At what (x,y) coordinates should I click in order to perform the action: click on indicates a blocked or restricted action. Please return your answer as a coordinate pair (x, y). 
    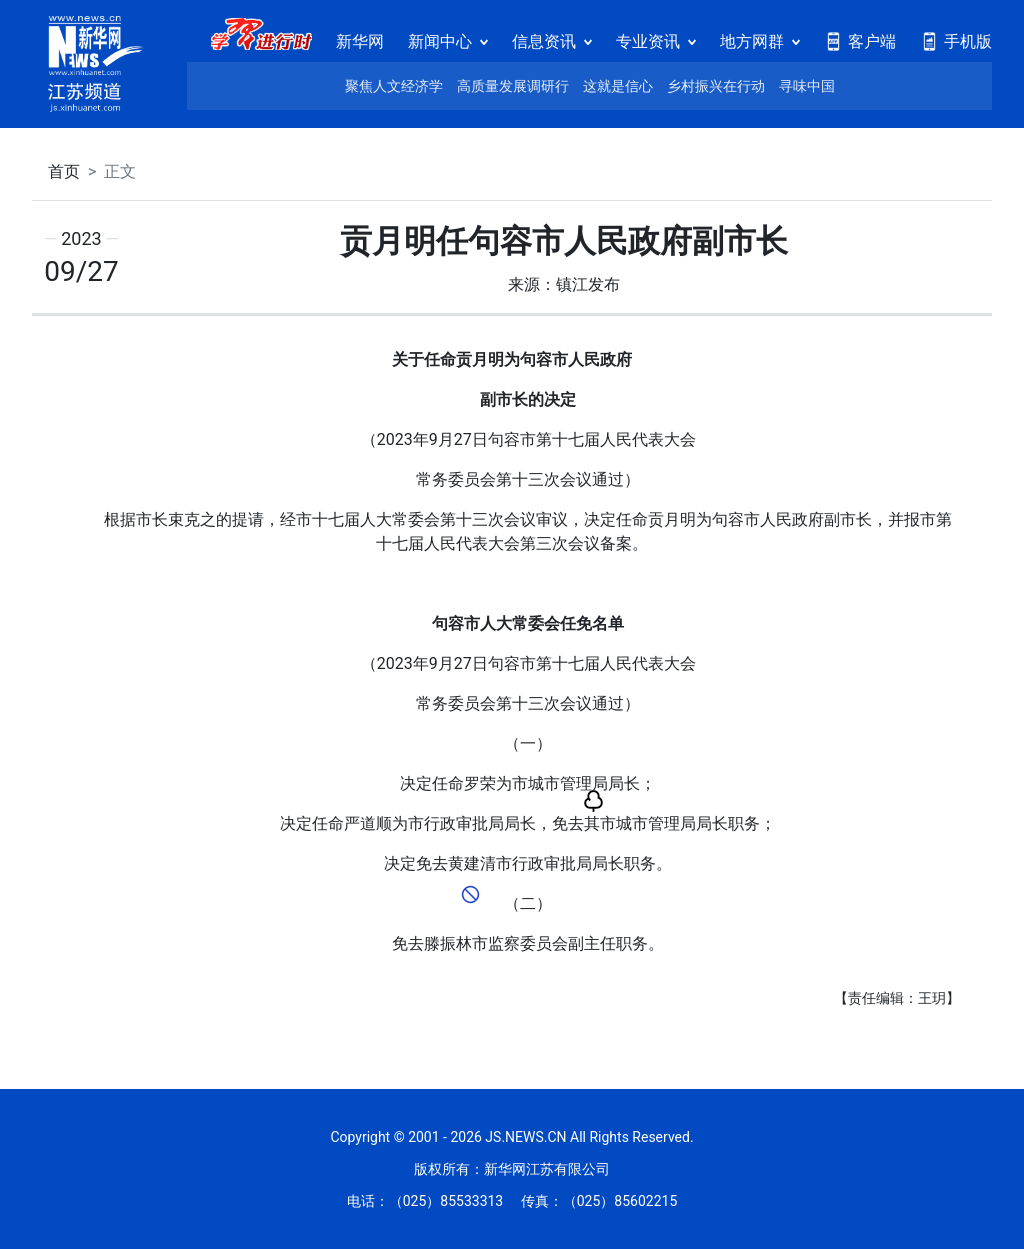
    Looking at the image, I should click on (470, 894).